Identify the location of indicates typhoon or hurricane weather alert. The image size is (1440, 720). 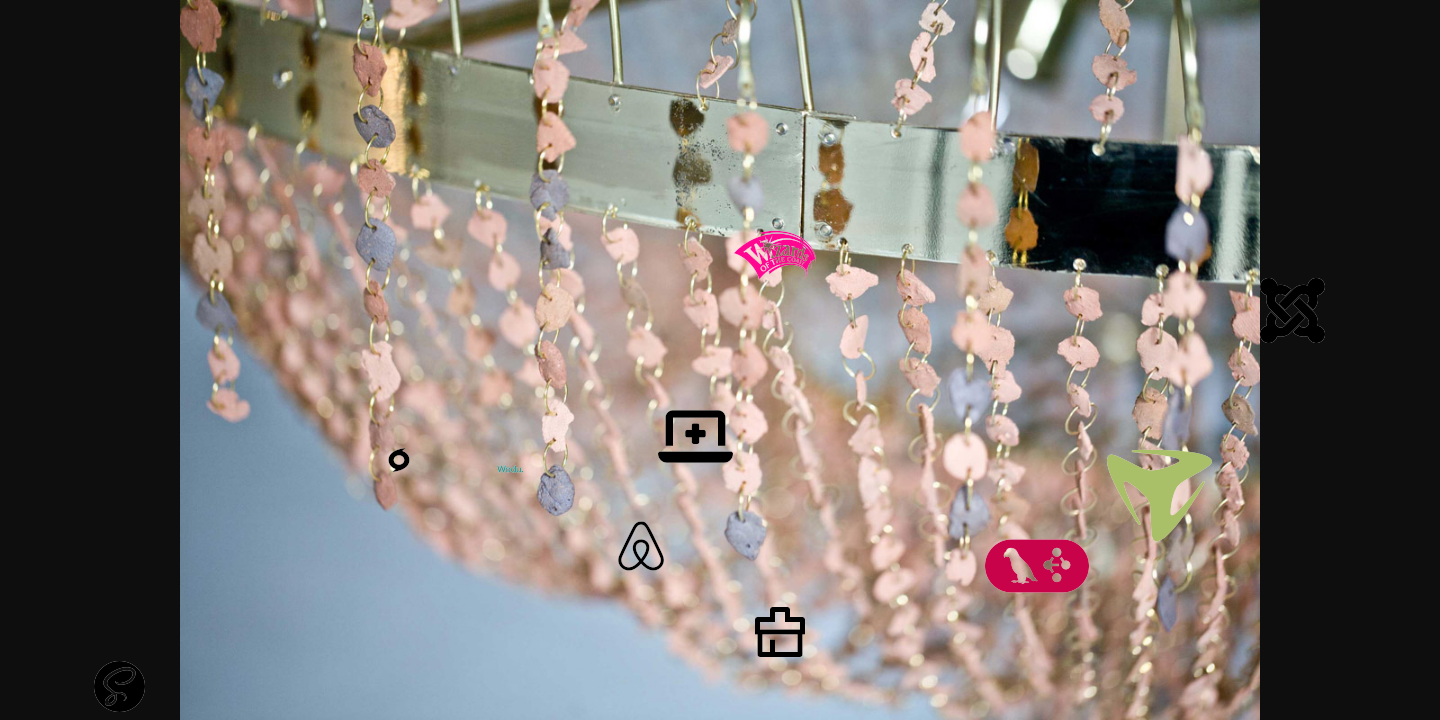
(399, 460).